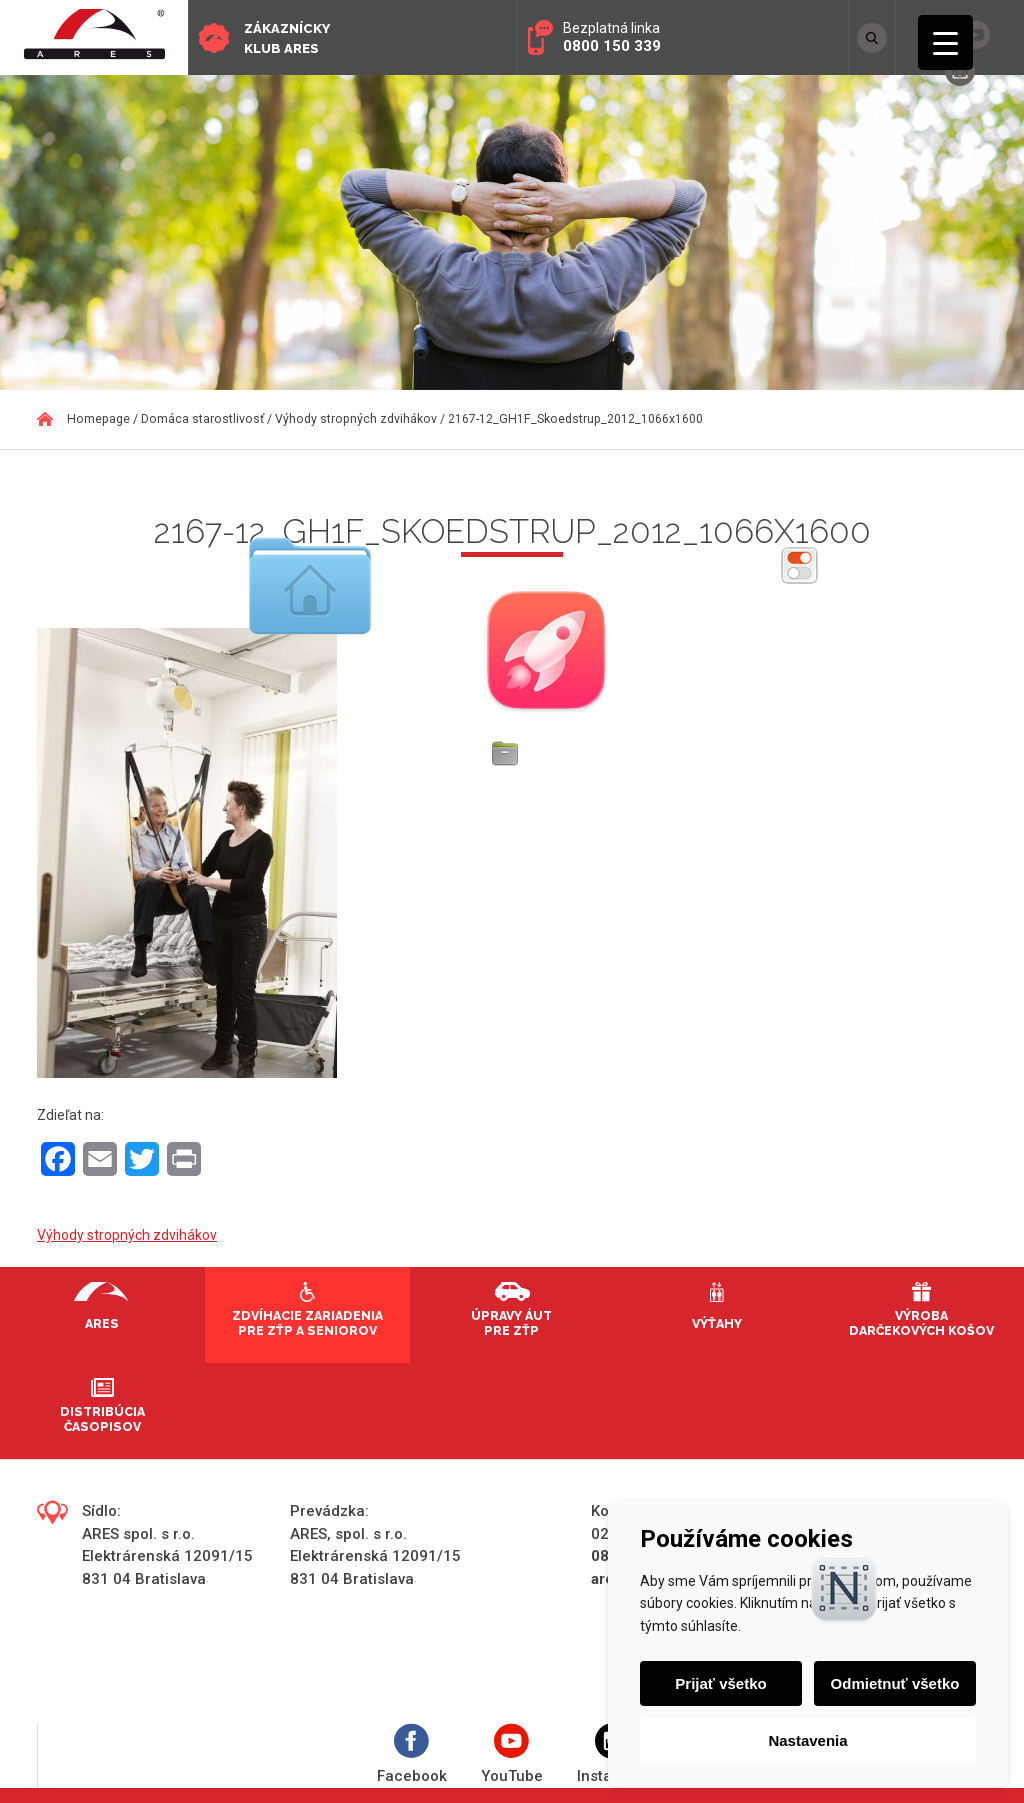  What do you see at coordinates (546, 650) in the screenshot?
I see `launch the games app` at bounding box center [546, 650].